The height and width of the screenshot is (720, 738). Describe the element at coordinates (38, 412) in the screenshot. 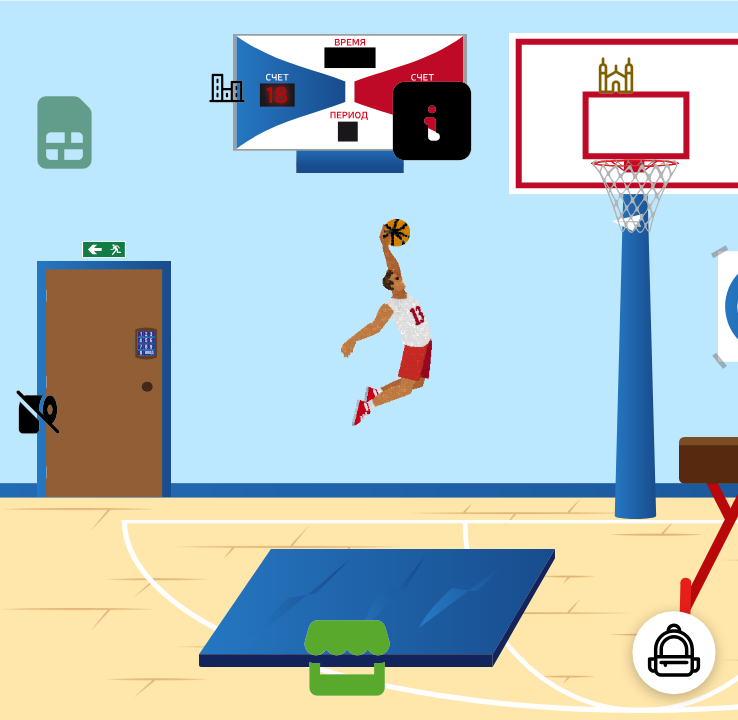

I see `indicates toilet paper is out of stock or unavailable` at that location.